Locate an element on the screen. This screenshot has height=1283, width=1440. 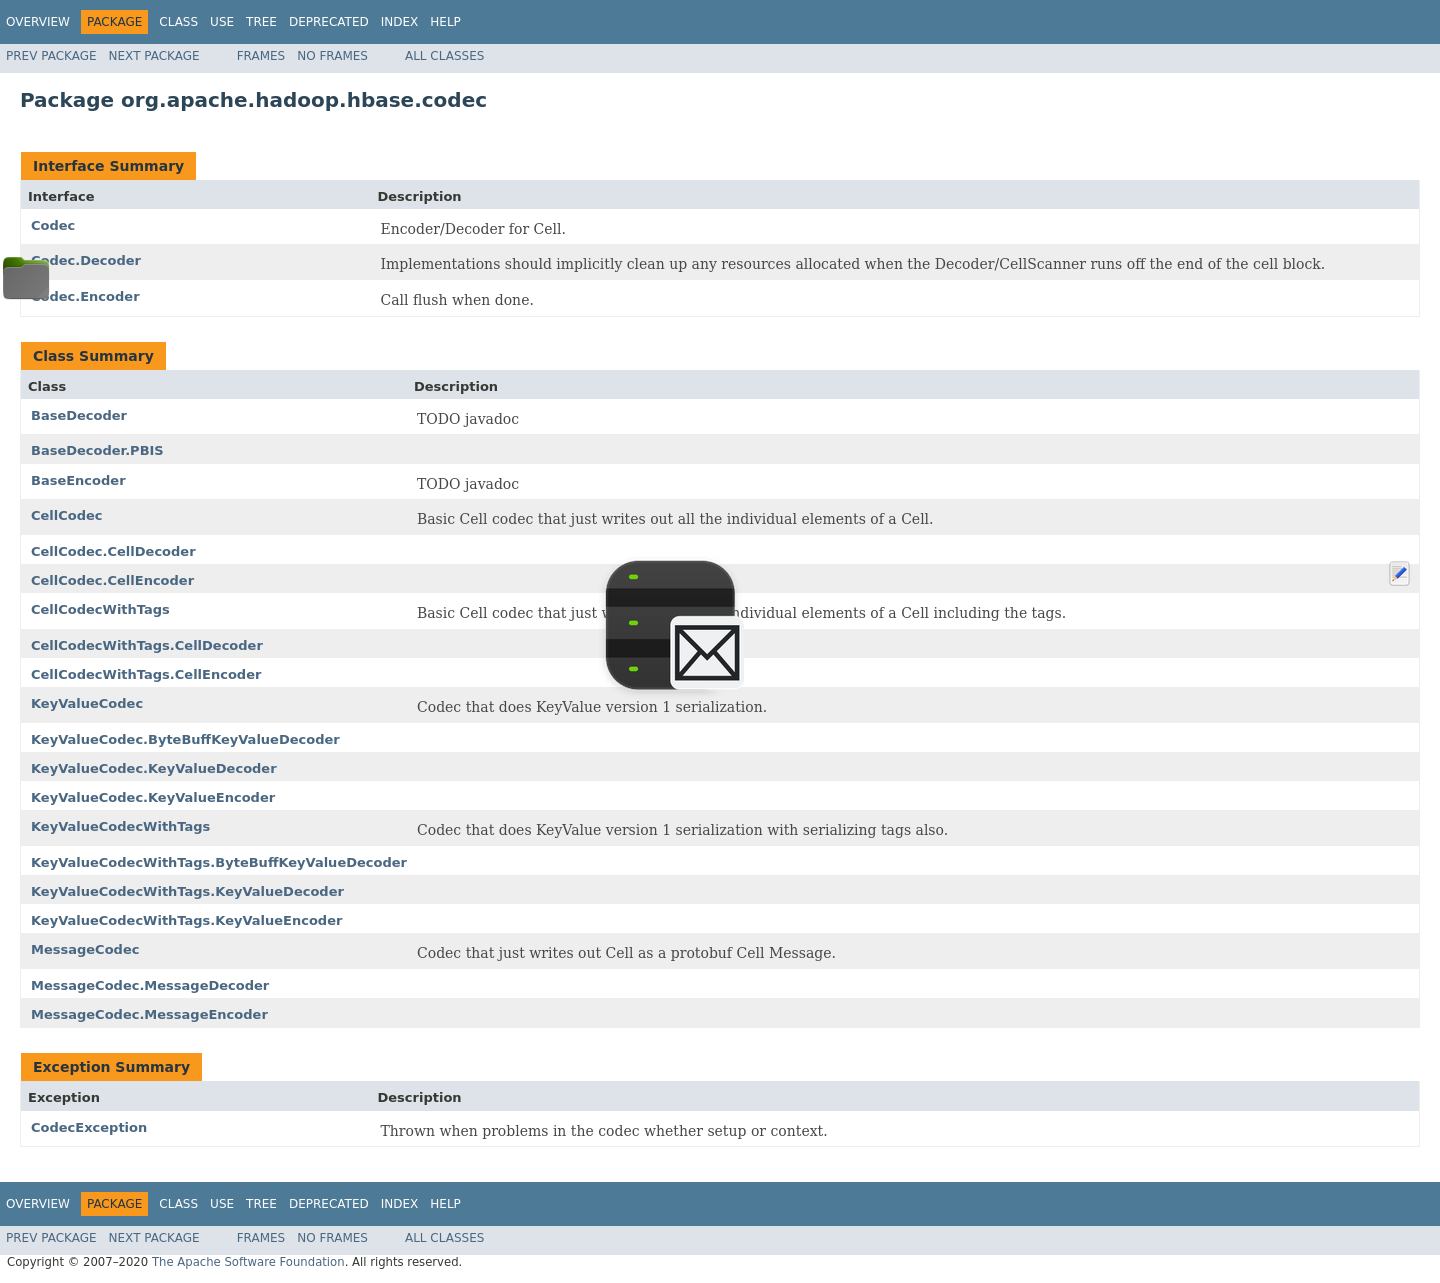
open a folder or directory is located at coordinates (26, 278).